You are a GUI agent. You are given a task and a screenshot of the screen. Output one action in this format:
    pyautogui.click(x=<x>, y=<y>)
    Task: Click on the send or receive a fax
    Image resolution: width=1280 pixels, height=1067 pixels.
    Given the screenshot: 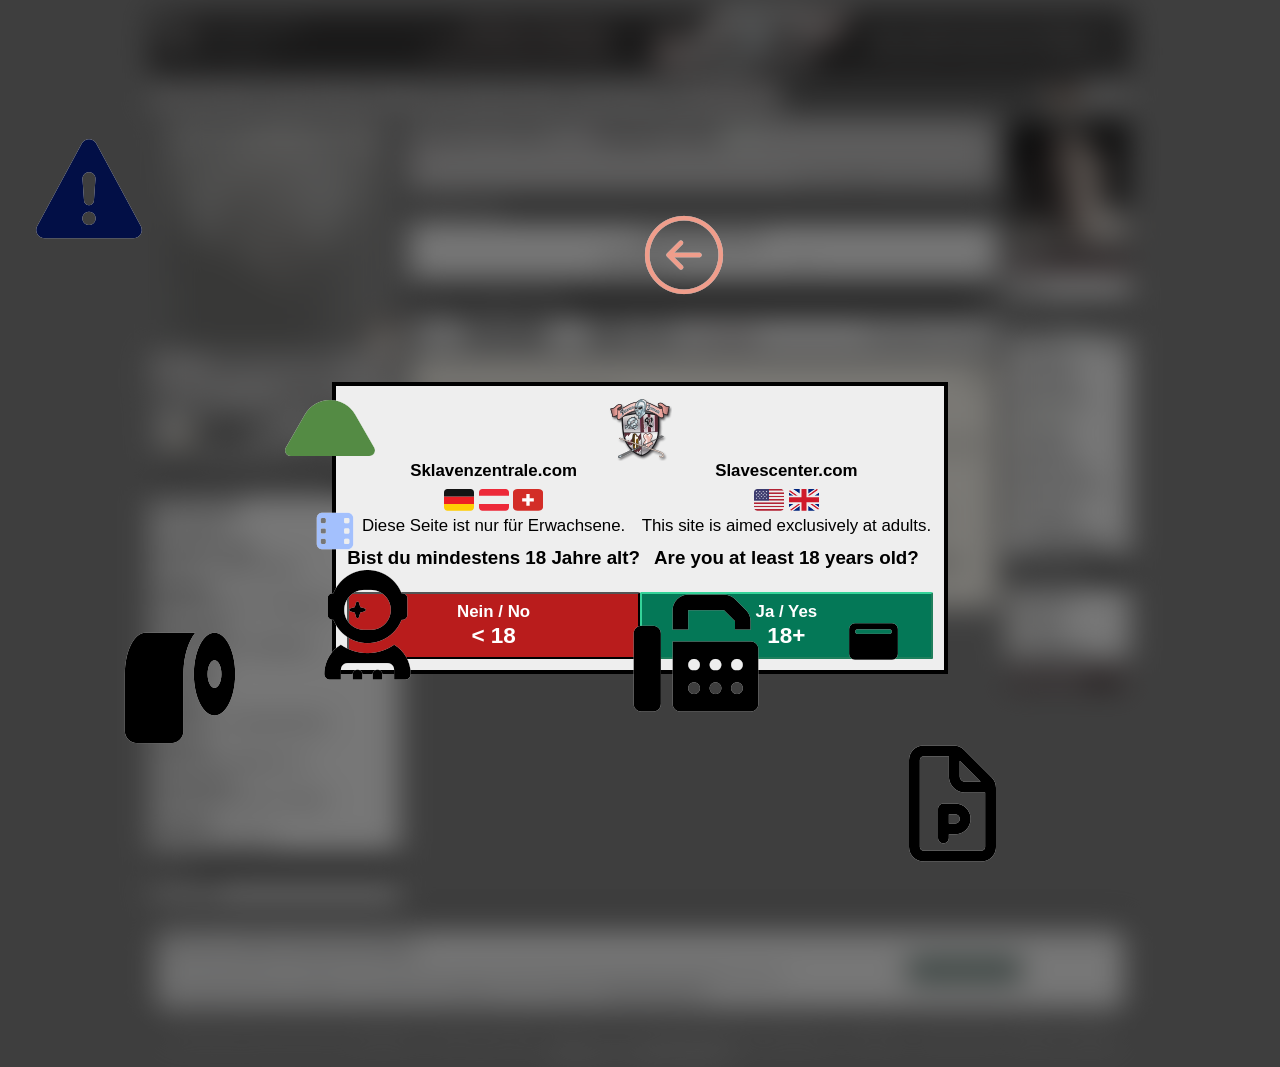 What is the action you would take?
    pyautogui.click(x=696, y=657)
    